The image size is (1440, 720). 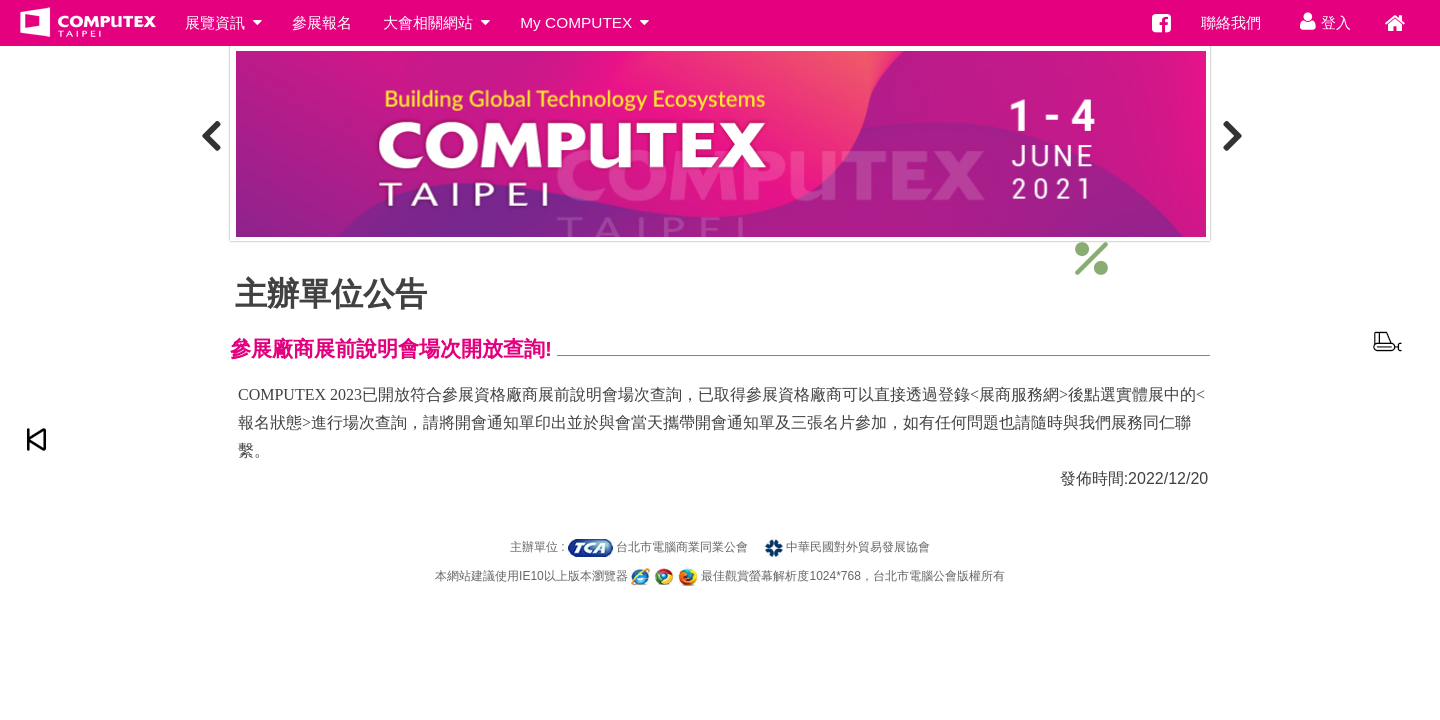 What do you see at coordinates (1091, 258) in the screenshot?
I see `view discount or sale pricing` at bounding box center [1091, 258].